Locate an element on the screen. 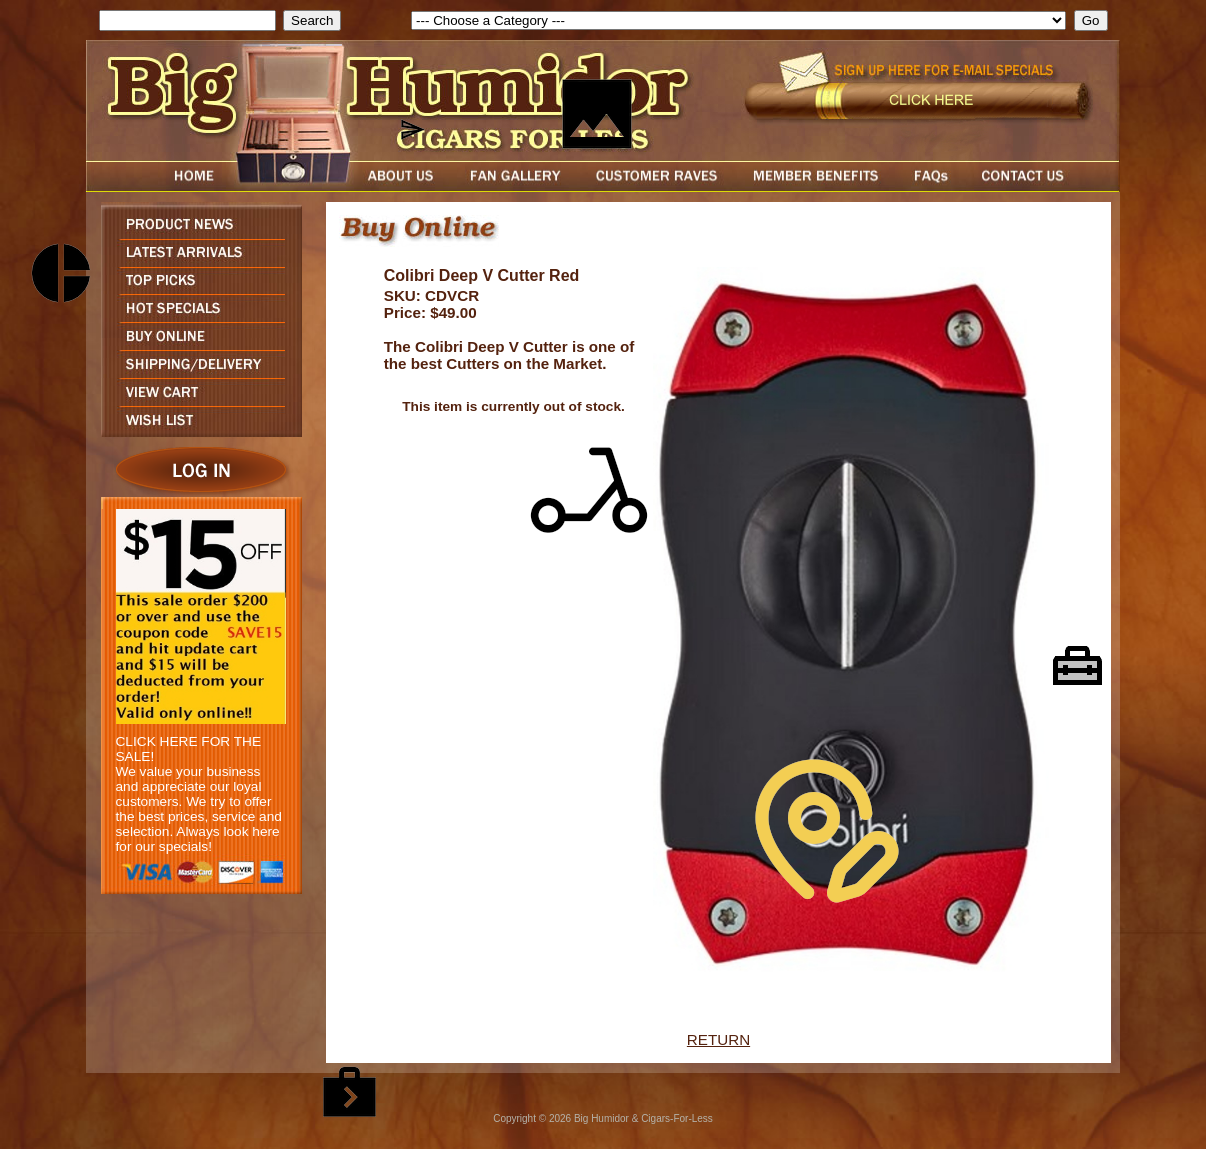 The height and width of the screenshot is (1149, 1206). access home repair services is located at coordinates (1077, 665).